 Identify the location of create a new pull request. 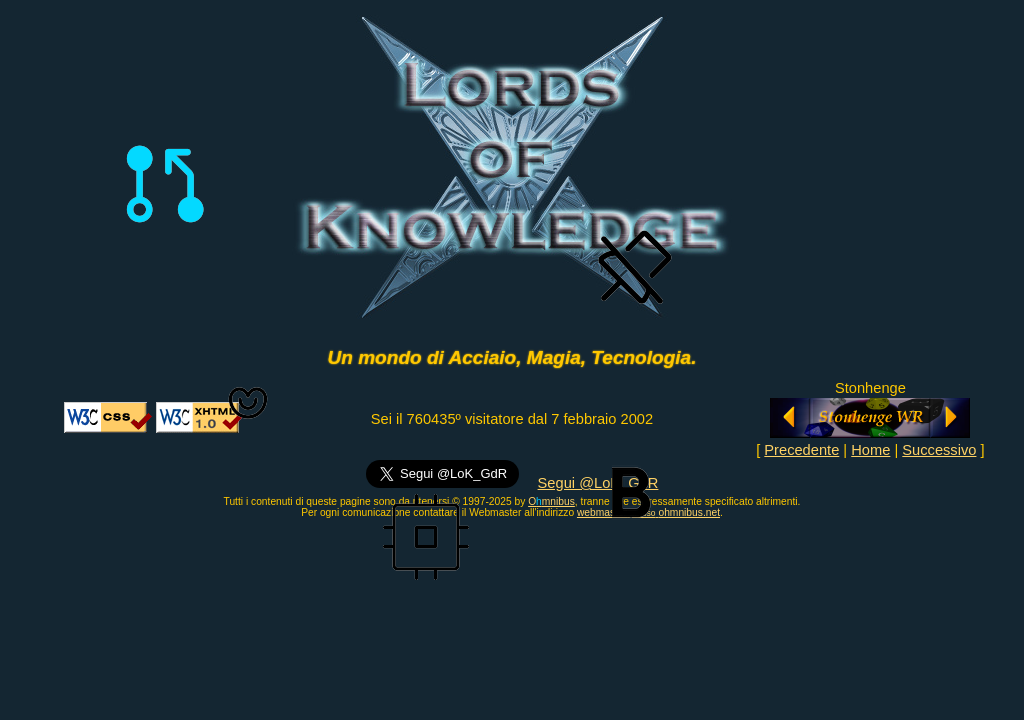
(162, 184).